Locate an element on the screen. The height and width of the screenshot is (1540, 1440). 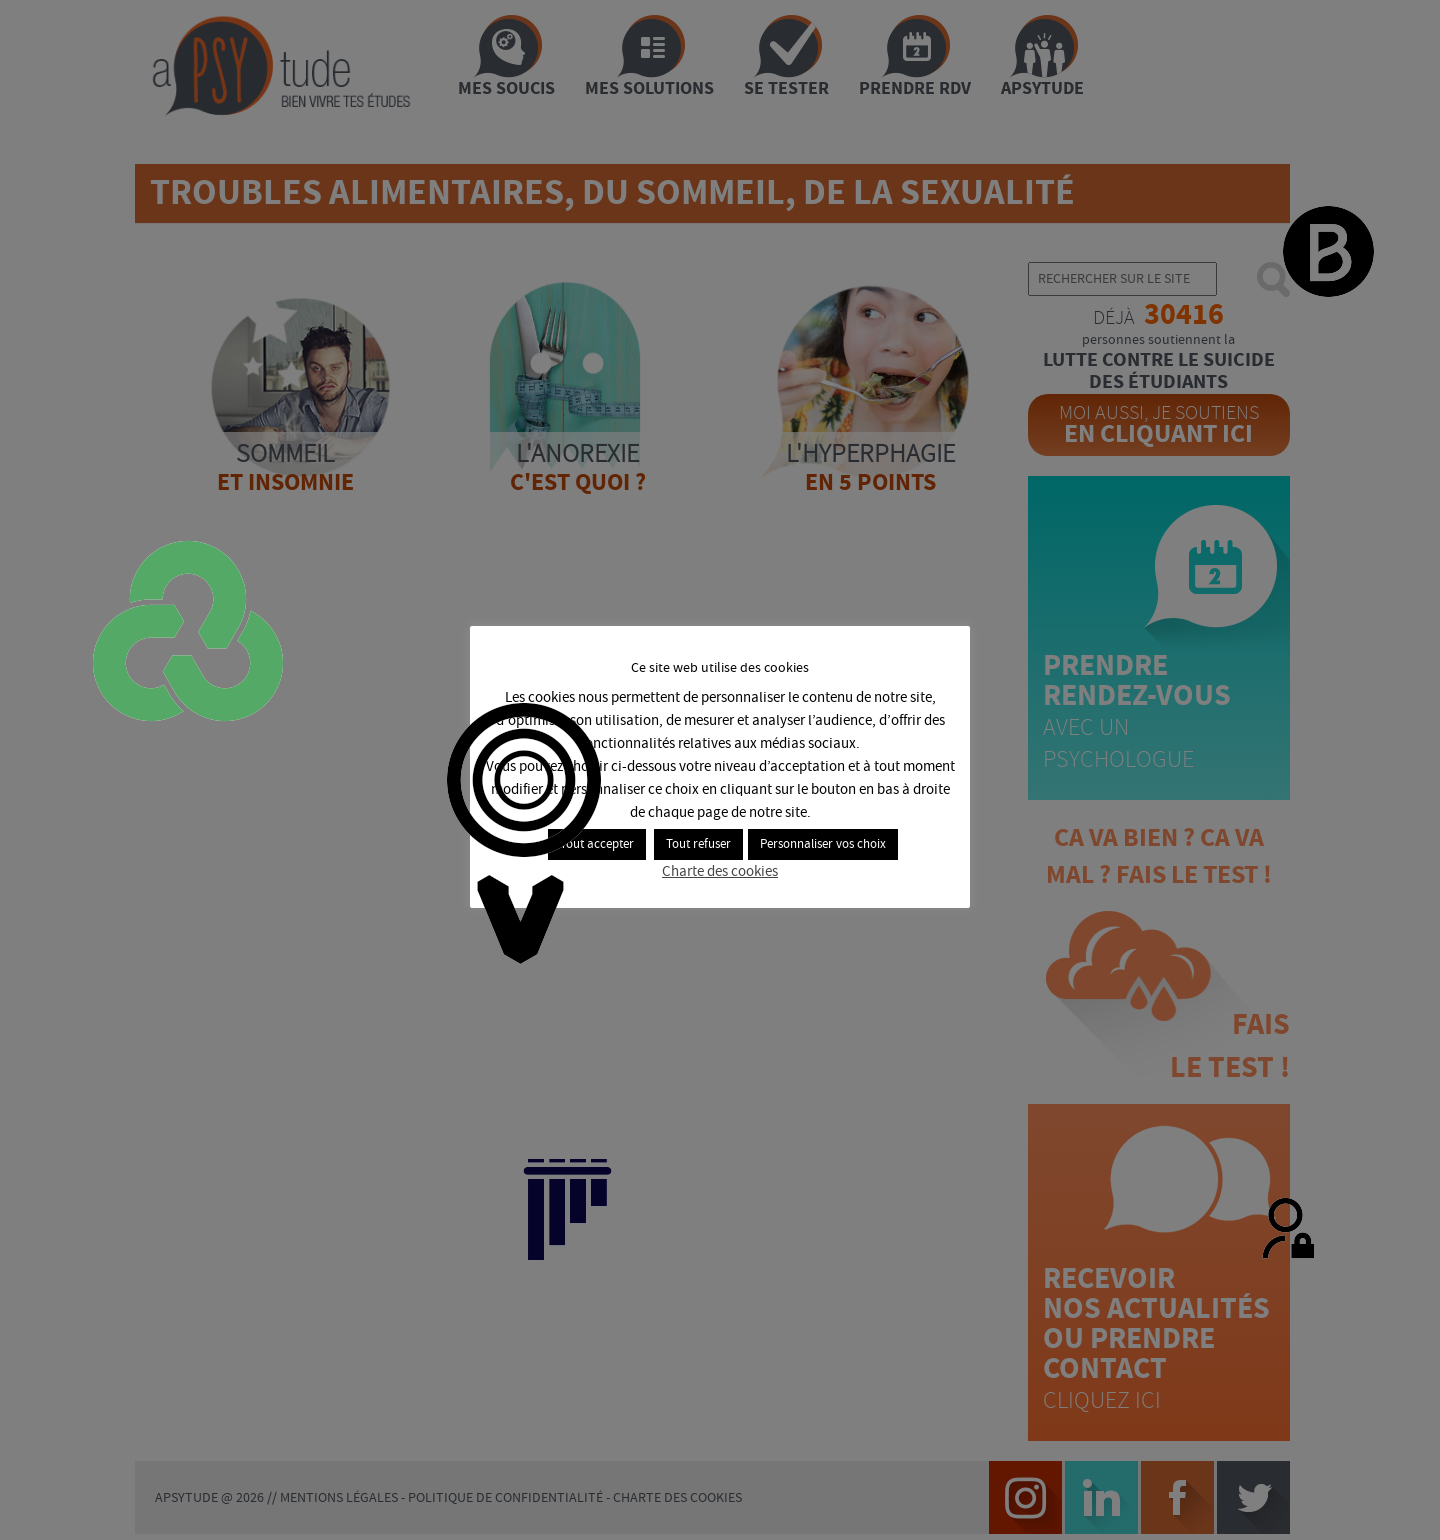
open zen browser is located at coordinates (524, 780).